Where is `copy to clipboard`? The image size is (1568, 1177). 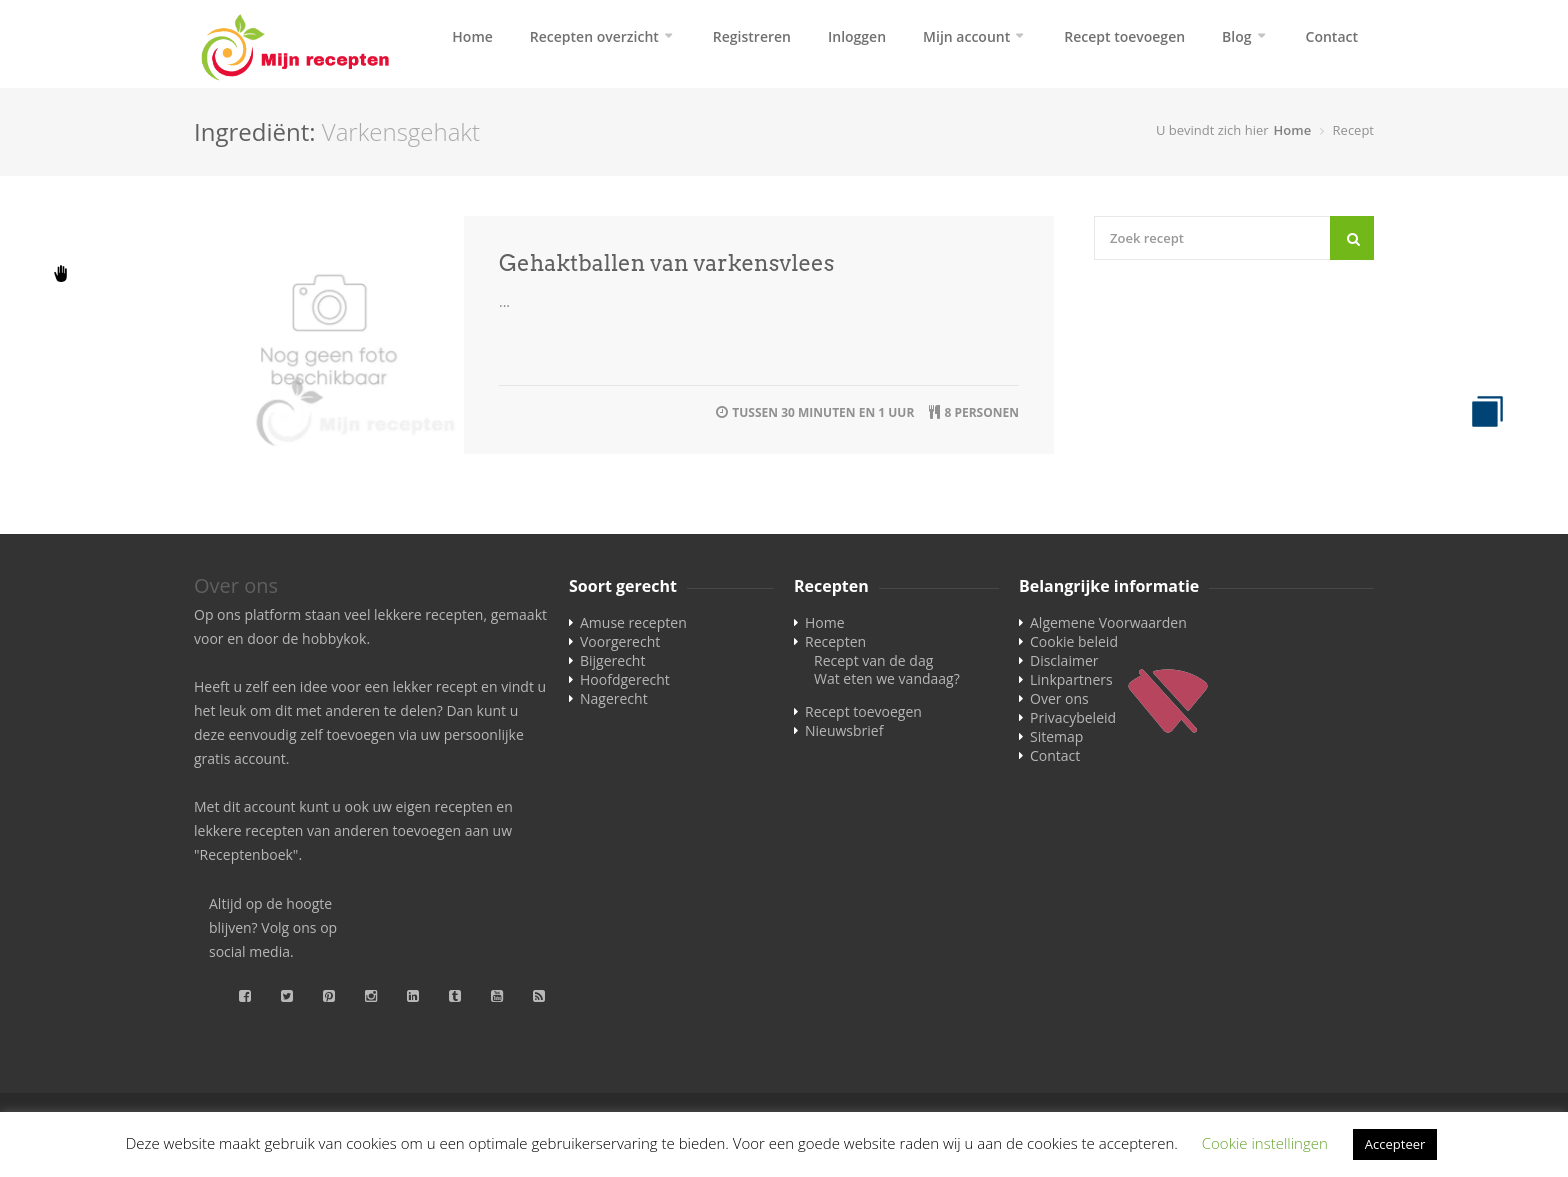 copy to clipboard is located at coordinates (1487, 411).